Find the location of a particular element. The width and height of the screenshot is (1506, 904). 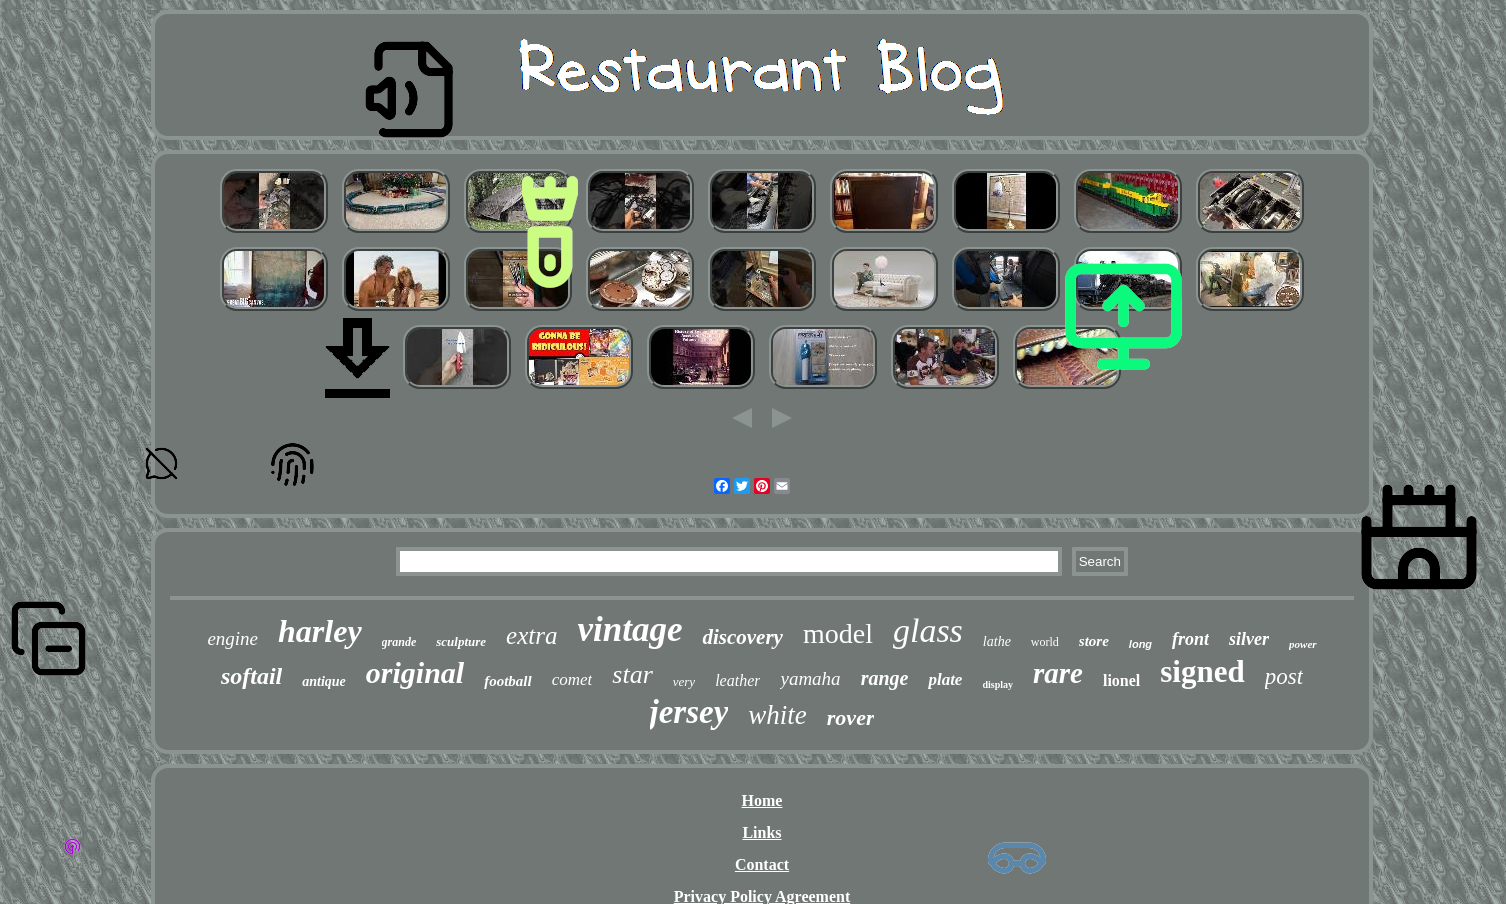

remove item from clipboard is located at coordinates (48, 638).